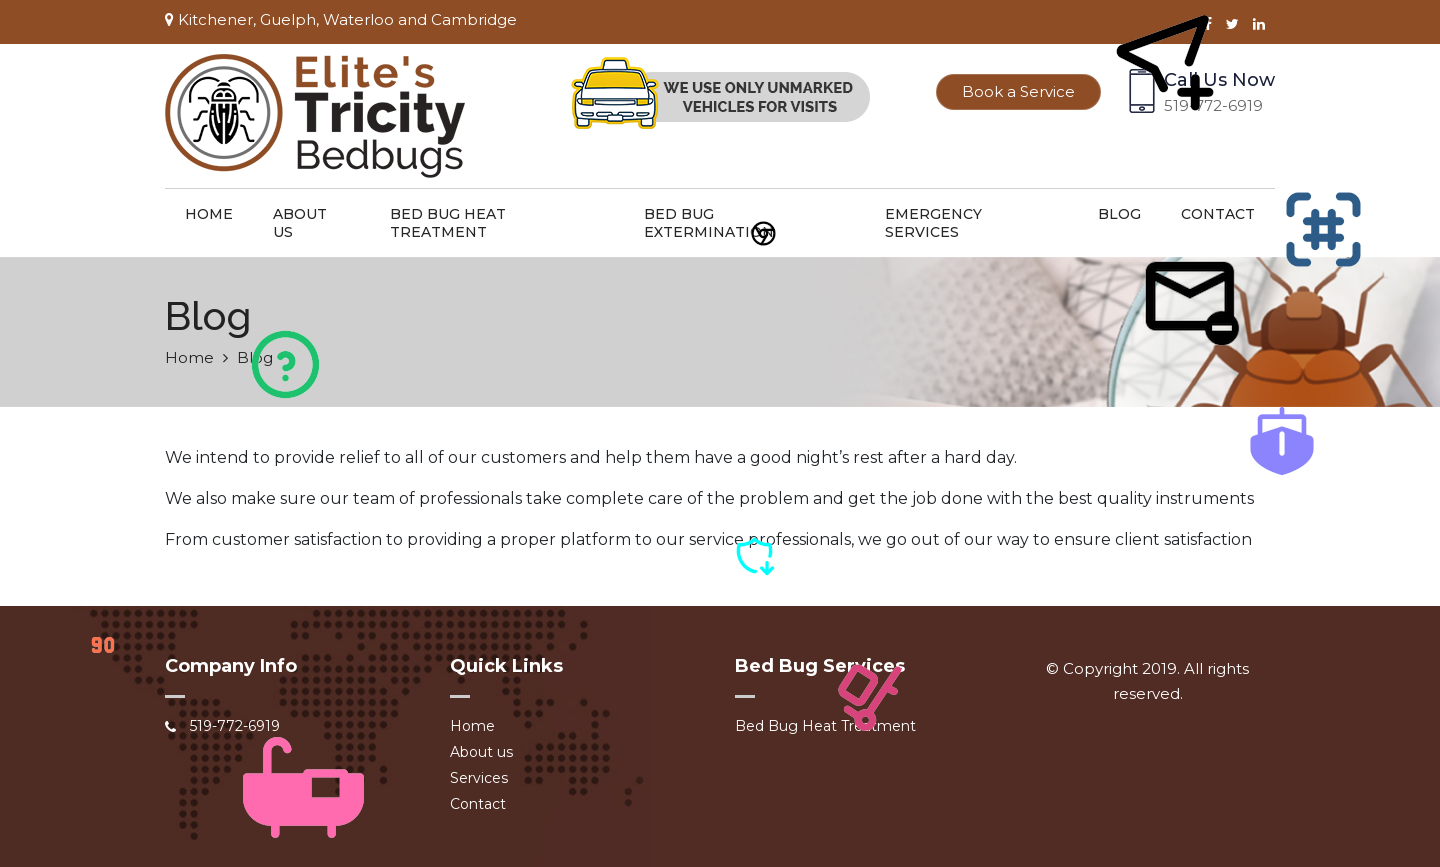  What do you see at coordinates (869, 695) in the screenshot?
I see `view your shopping cart` at bounding box center [869, 695].